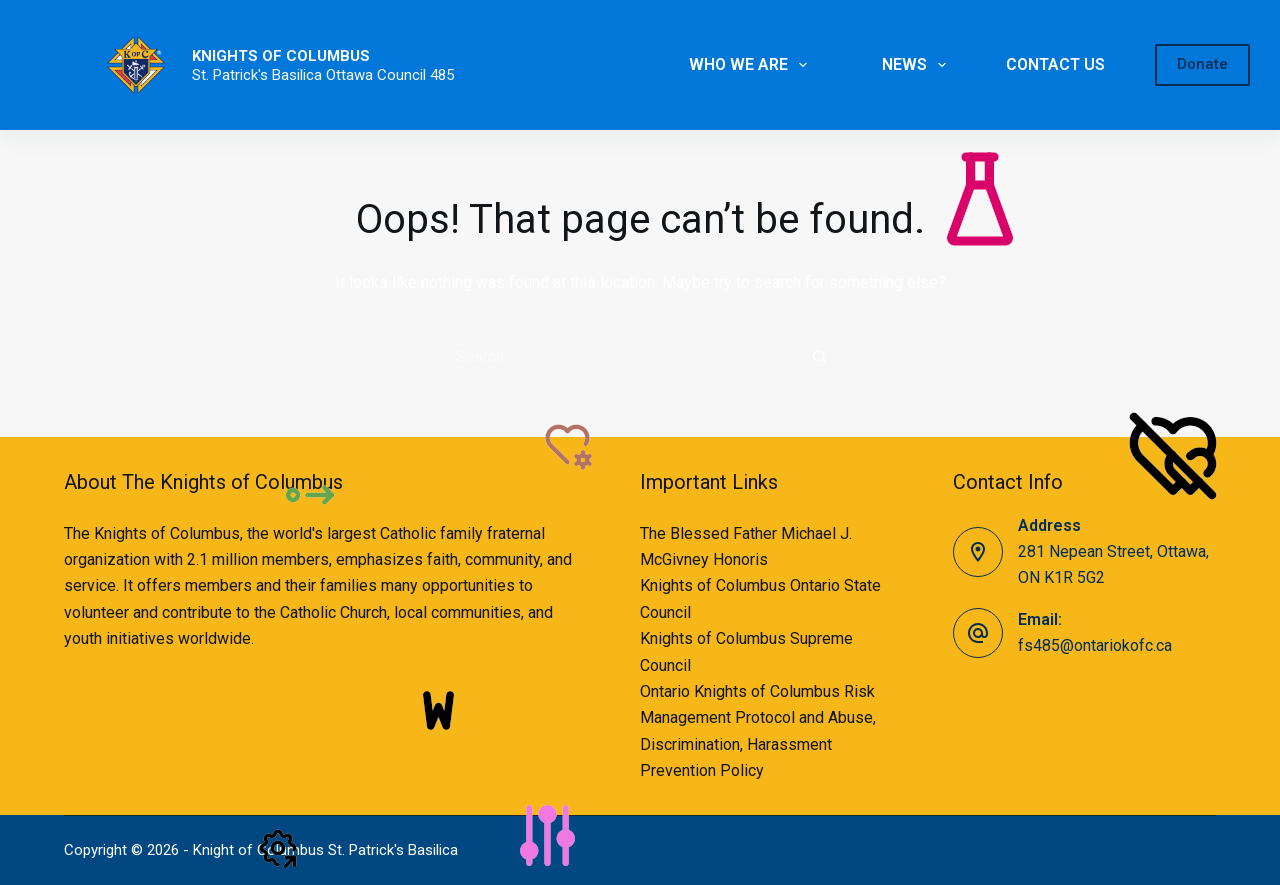  What do you see at coordinates (980, 199) in the screenshot?
I see `access science or laboratory features` at bounding box center [980, 199].